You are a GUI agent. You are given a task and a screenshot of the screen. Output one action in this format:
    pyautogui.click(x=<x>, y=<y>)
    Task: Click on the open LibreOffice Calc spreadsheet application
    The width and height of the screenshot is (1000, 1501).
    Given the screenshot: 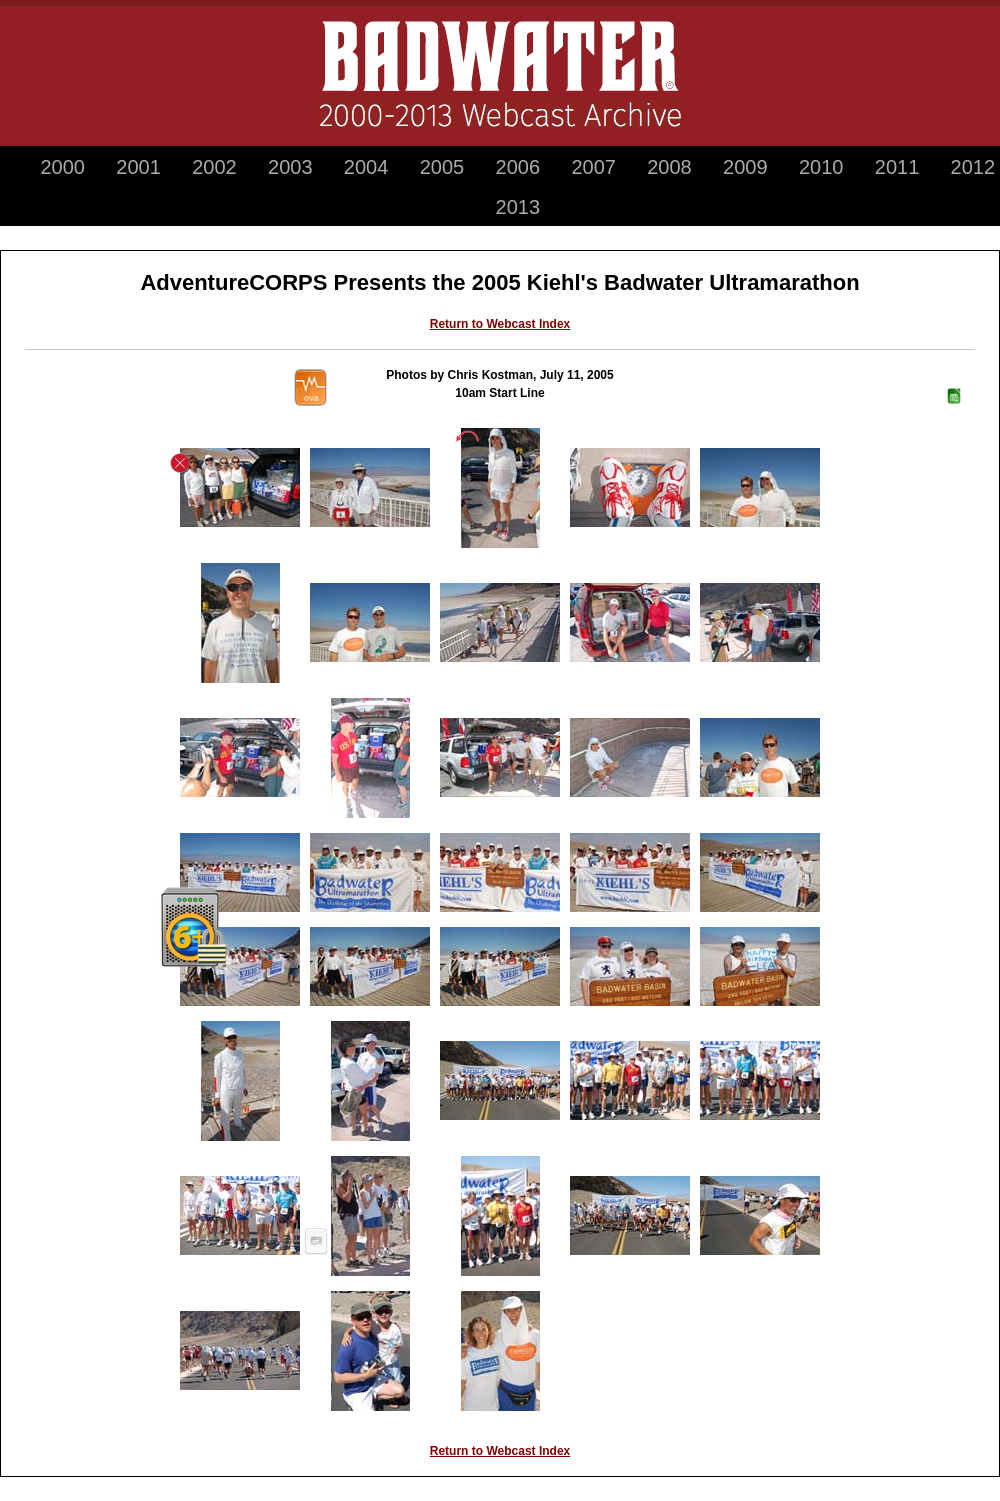 What is the action you would take?
    pyautogui.click(x=954, y=396)
    